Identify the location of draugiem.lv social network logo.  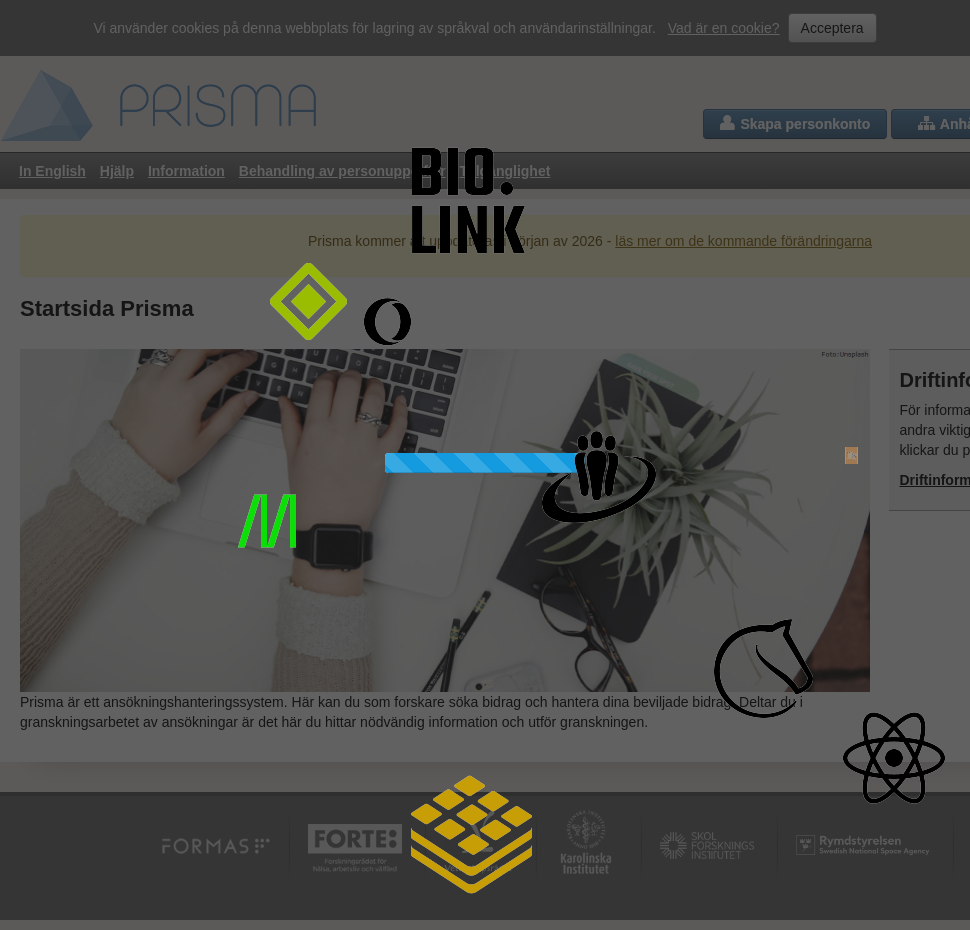
(599, 477).